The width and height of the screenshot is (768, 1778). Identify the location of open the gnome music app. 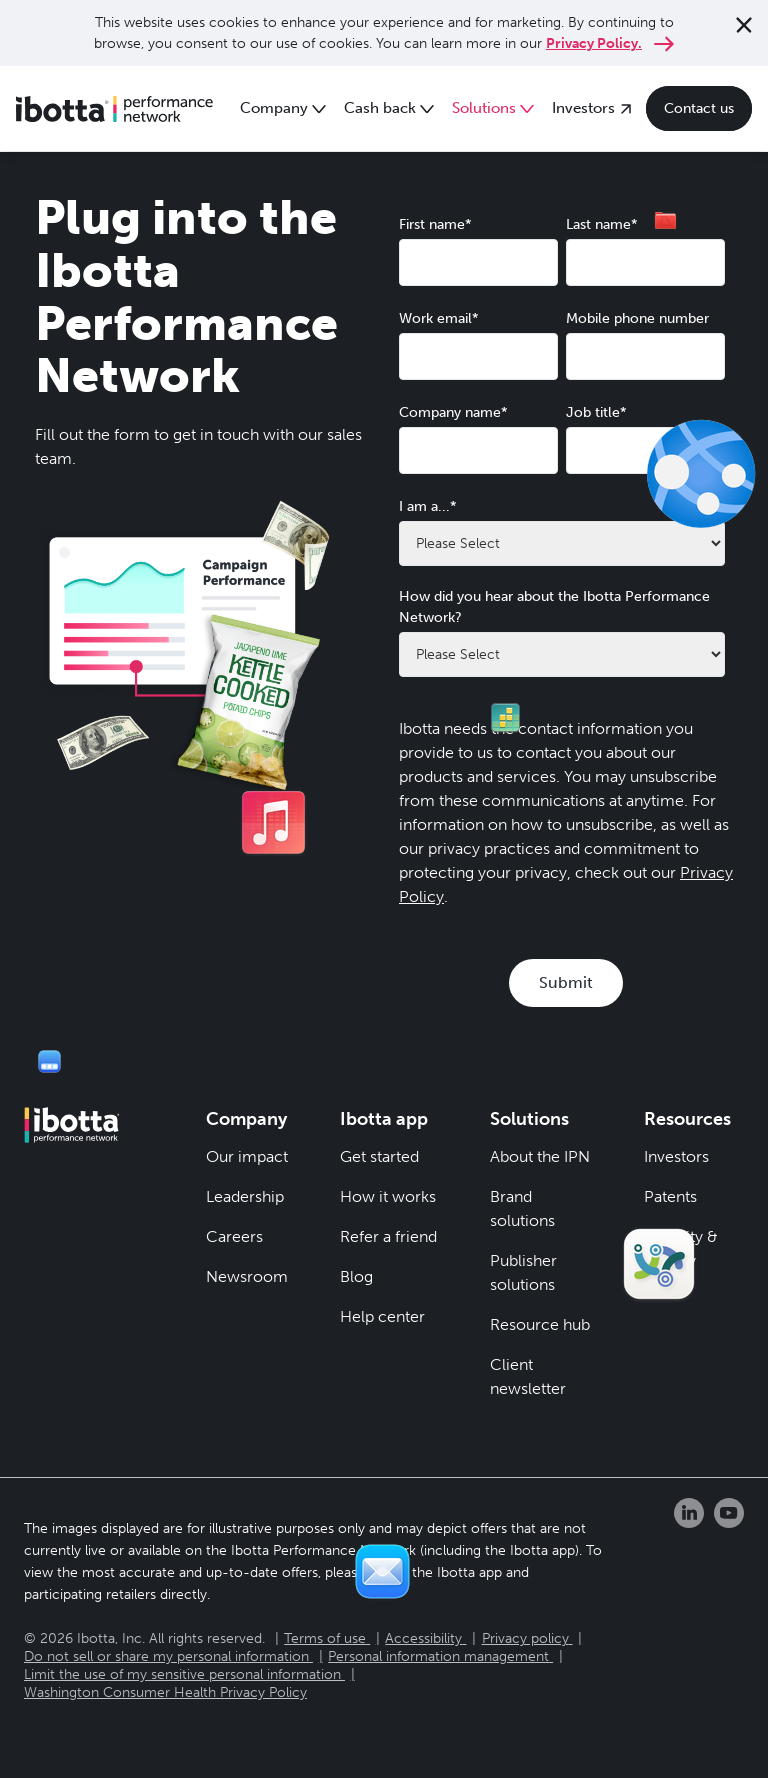
(273, 822).